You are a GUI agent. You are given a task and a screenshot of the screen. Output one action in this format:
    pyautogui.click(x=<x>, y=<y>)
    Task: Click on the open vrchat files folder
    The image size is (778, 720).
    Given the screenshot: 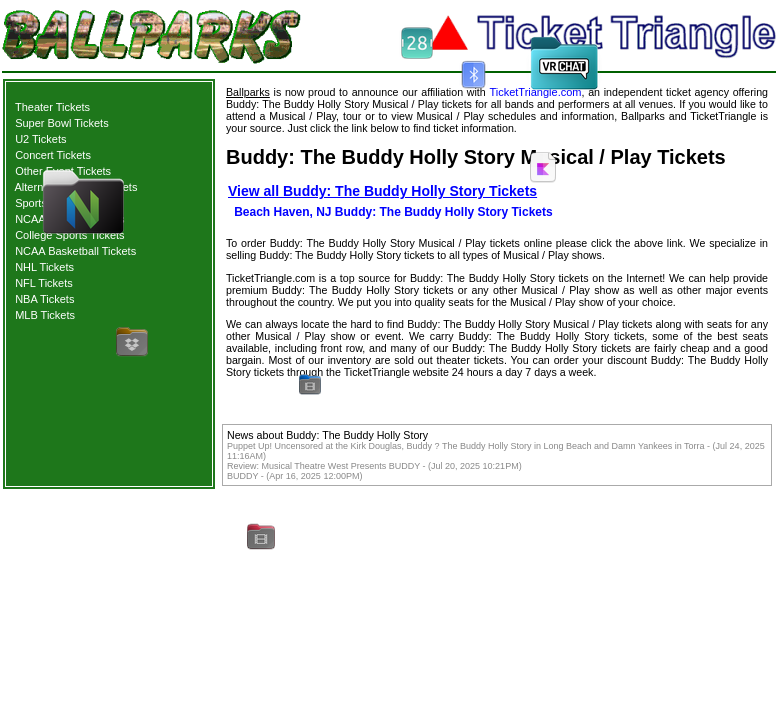 What is the action you would take?
    pyautogui.click(x=564, y=65)
    